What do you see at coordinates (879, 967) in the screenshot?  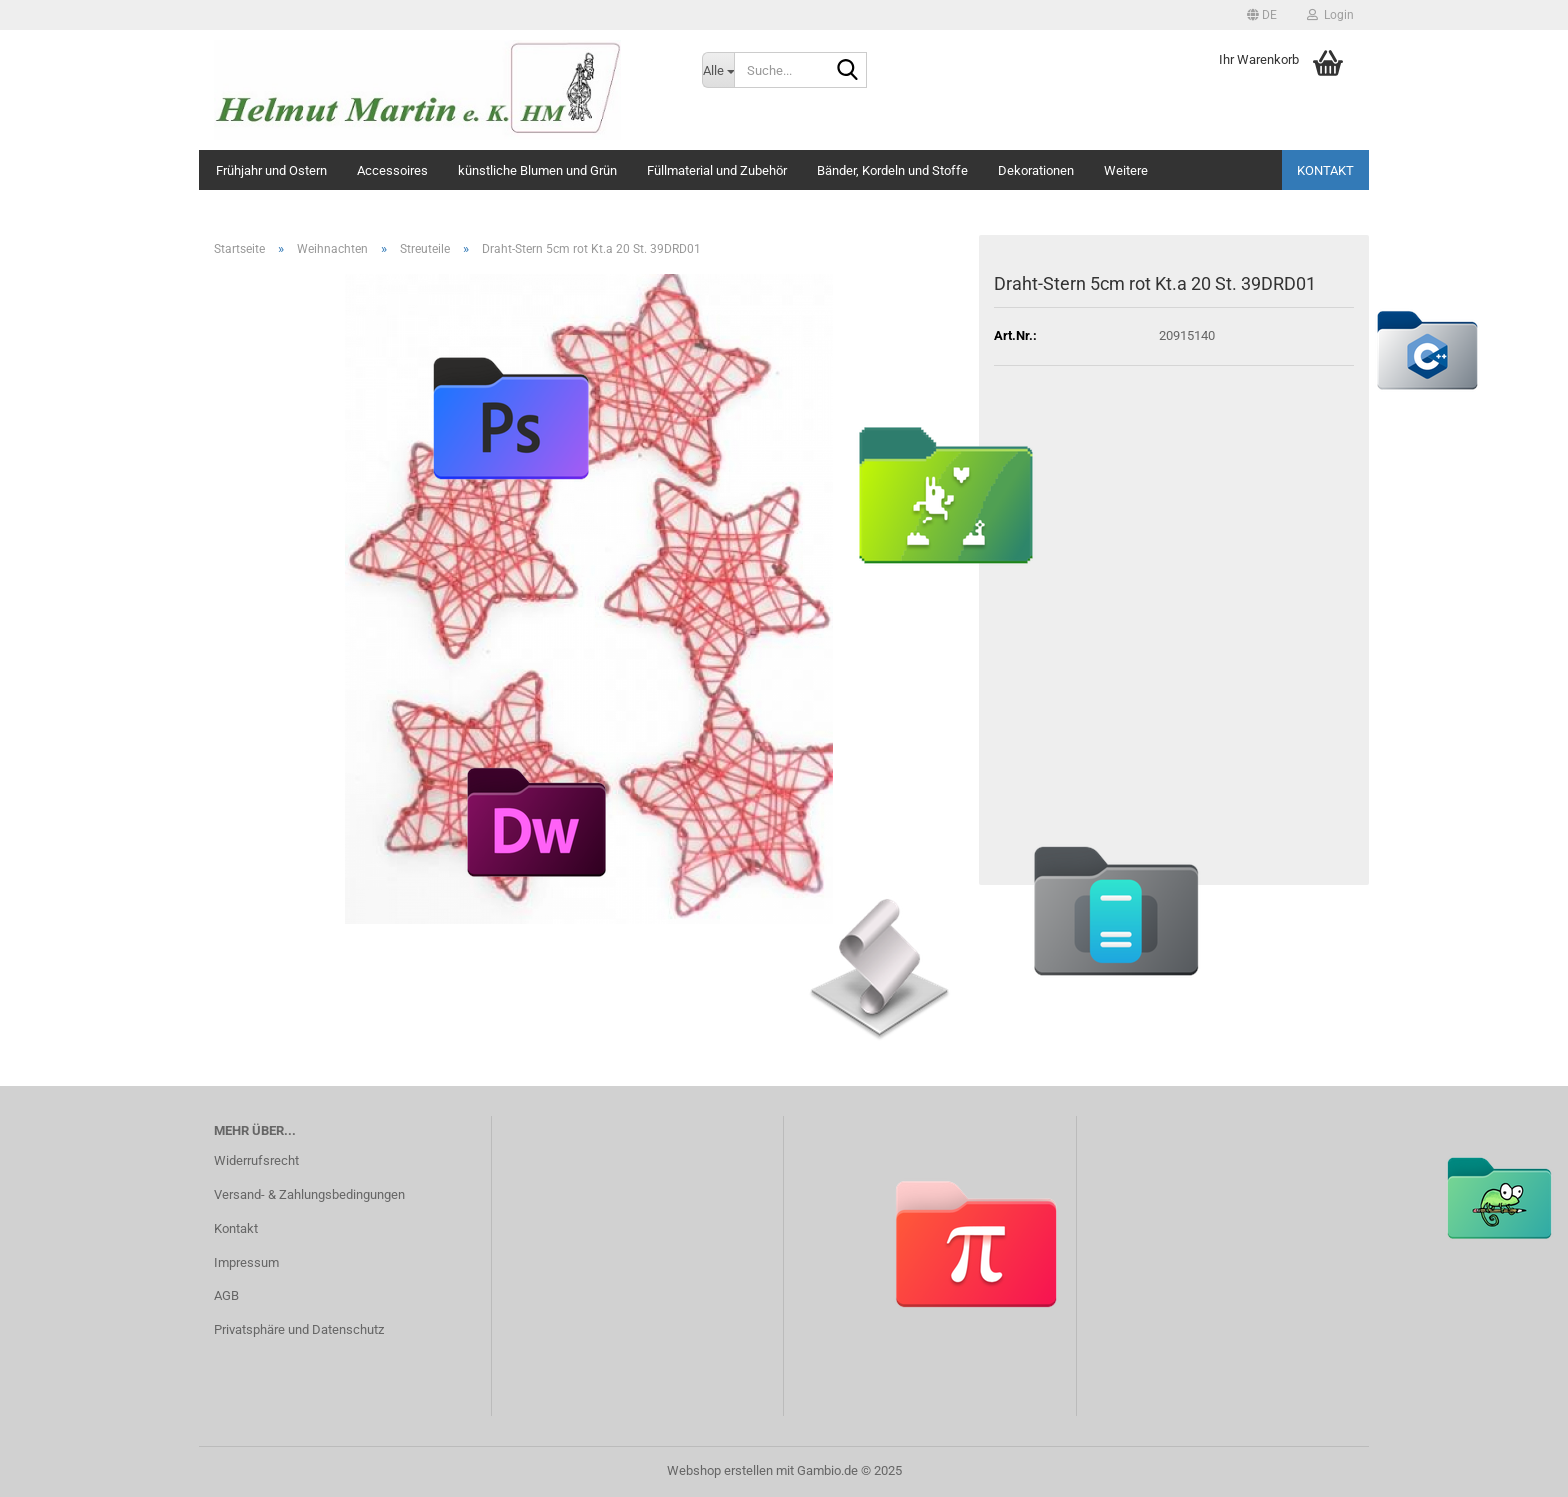 I see `access the script menu application` at bounding box center [879, 967].